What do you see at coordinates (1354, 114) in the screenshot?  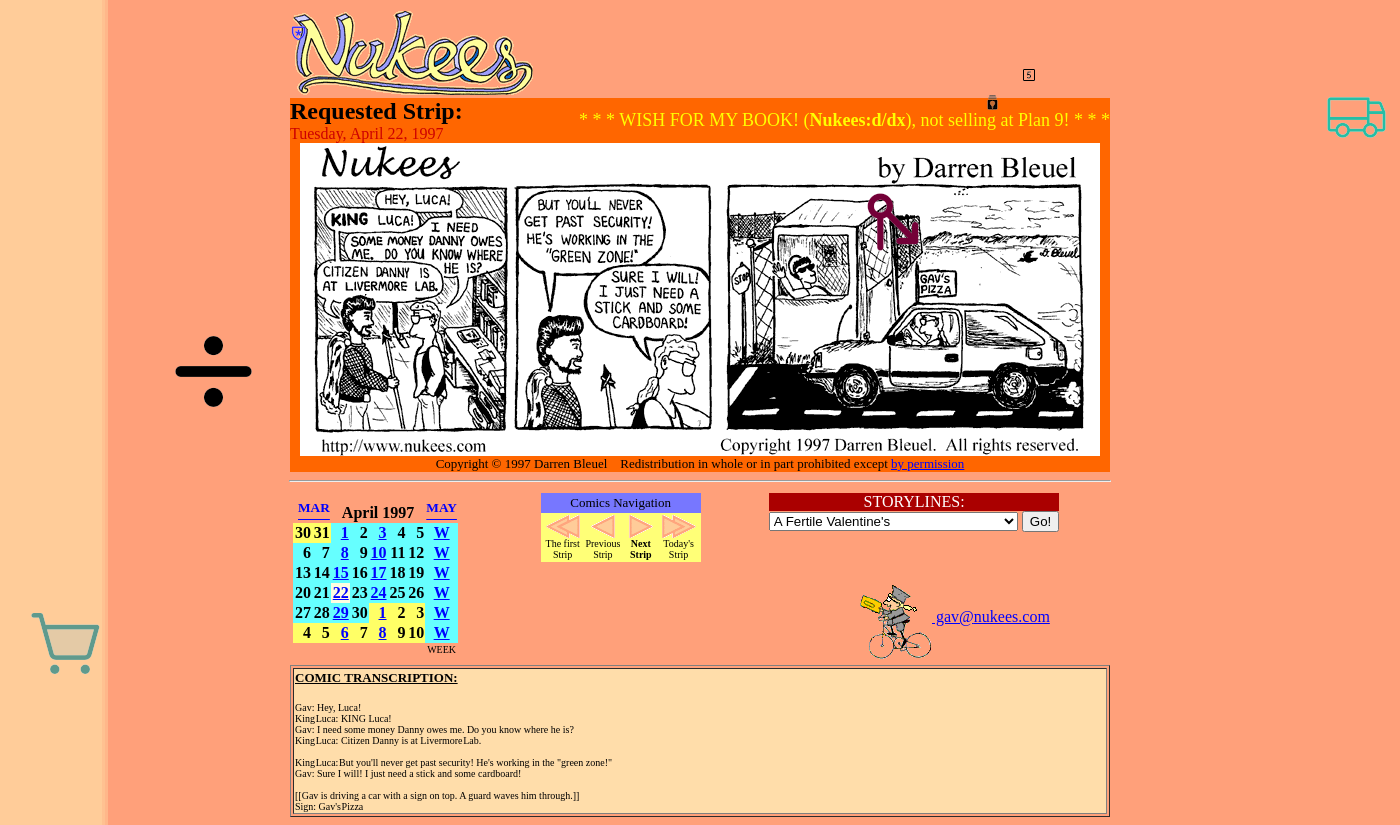 I see `track your delivery status` at bounding box center [1354, 114].